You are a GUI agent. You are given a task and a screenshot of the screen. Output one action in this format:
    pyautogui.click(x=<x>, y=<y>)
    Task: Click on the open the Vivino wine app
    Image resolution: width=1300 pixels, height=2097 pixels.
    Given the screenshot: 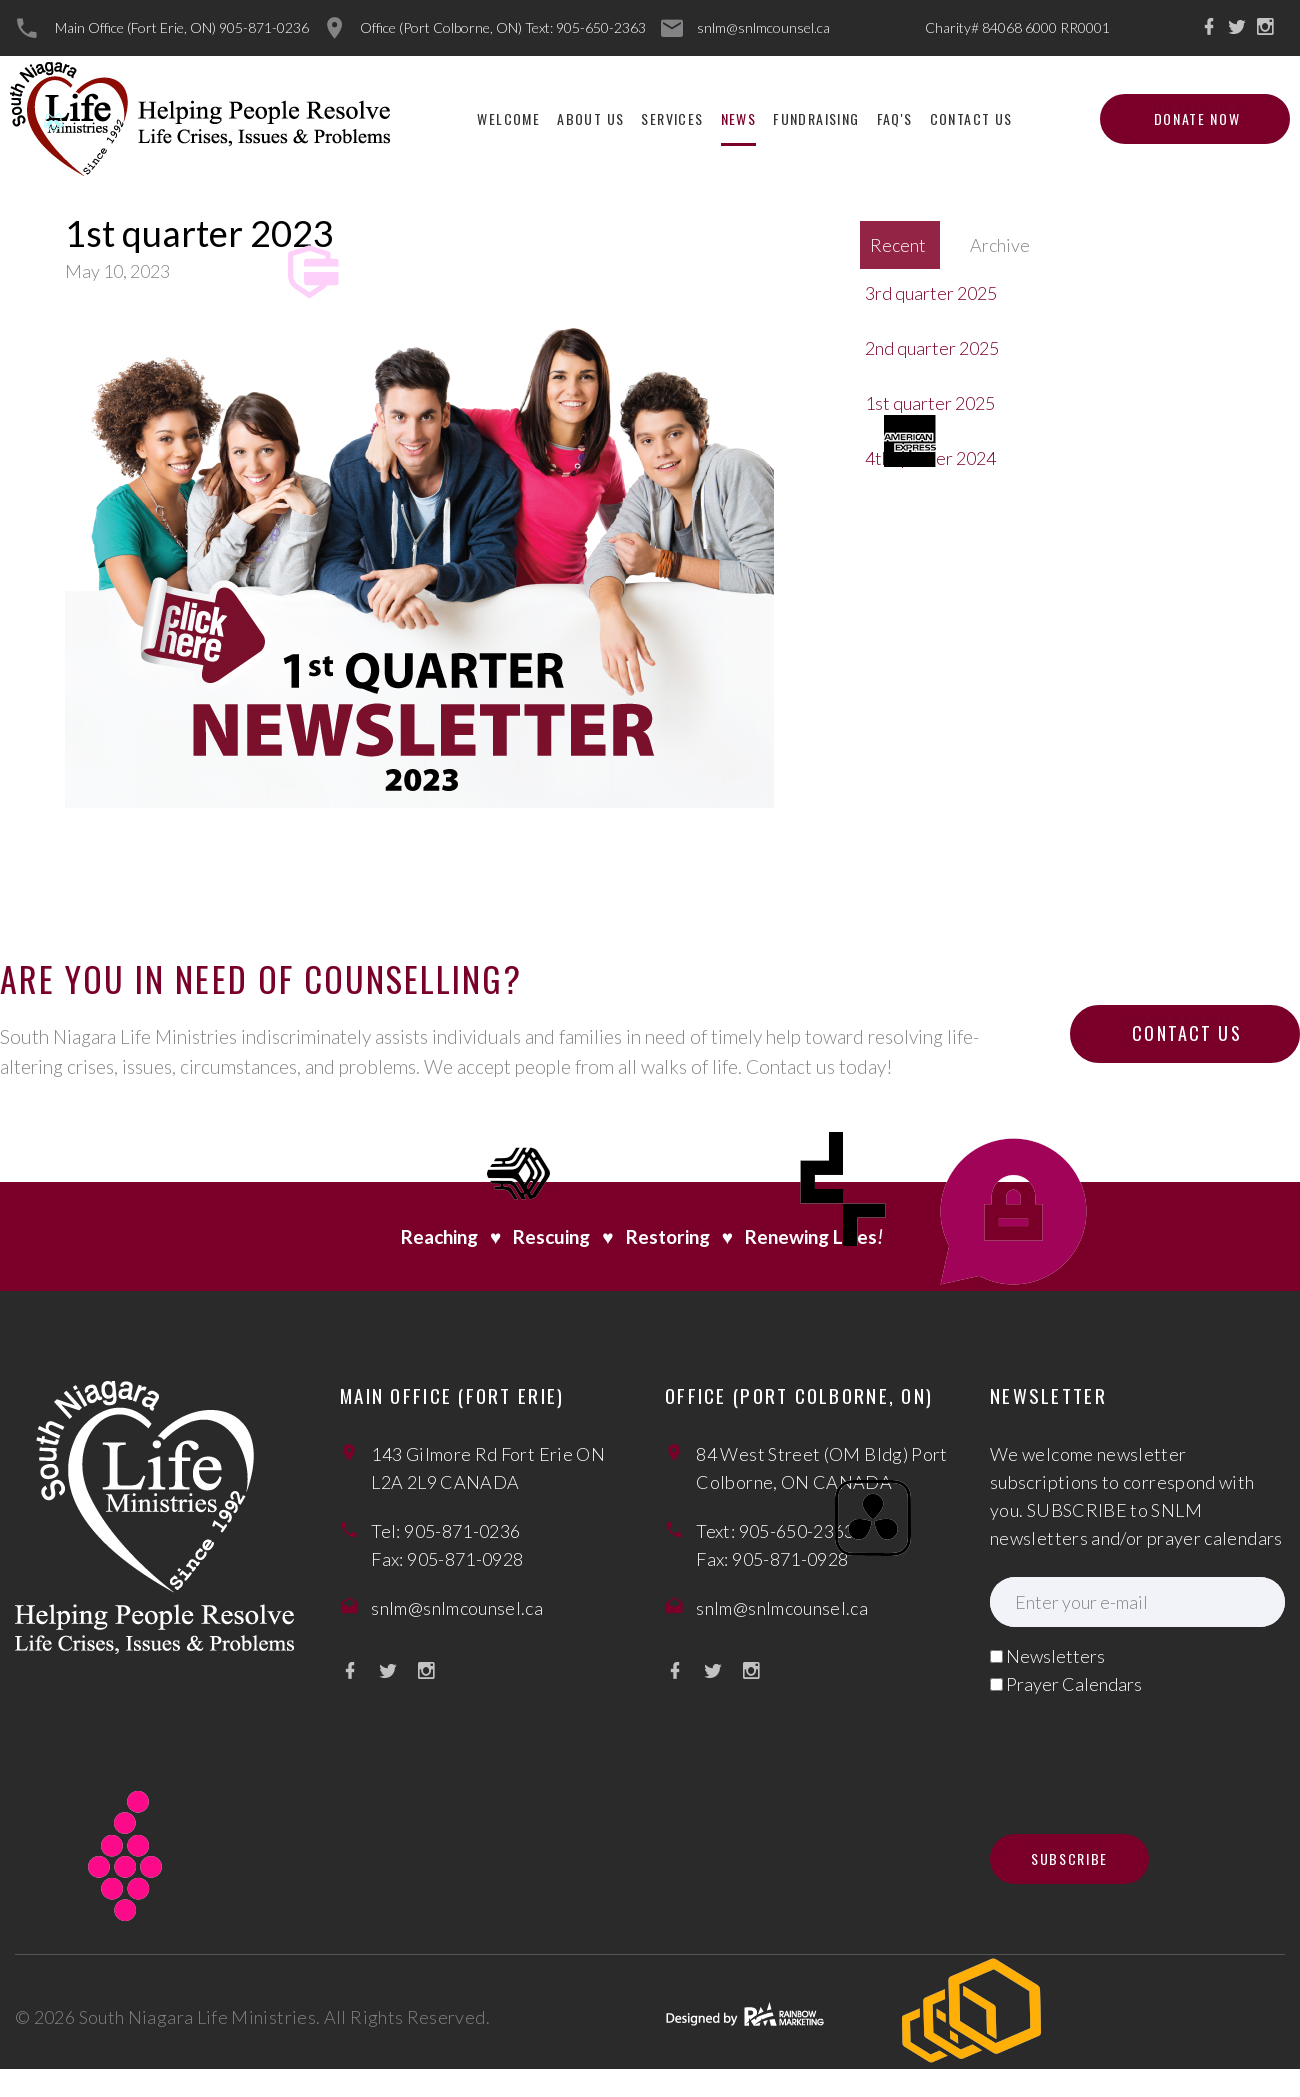 What is the action you would take?
    pyautogui.click(x=125, y=1856)
    